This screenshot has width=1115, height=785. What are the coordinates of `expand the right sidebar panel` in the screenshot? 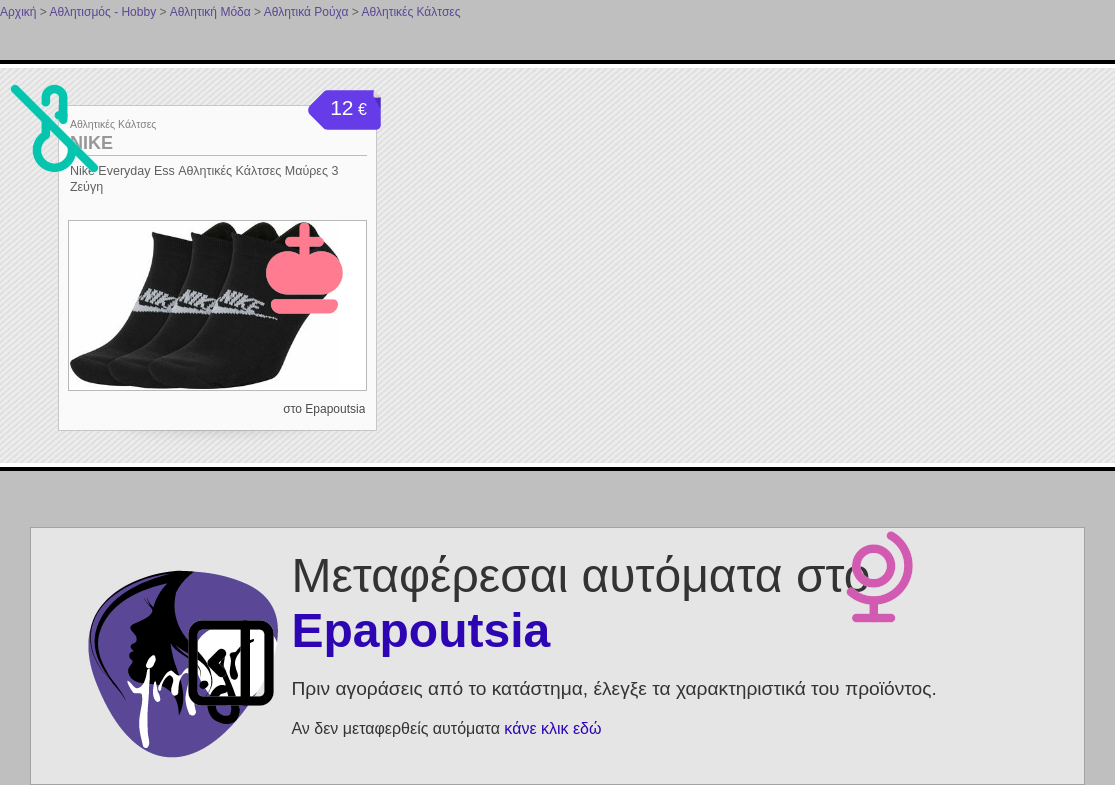 It's located at (231, 663).